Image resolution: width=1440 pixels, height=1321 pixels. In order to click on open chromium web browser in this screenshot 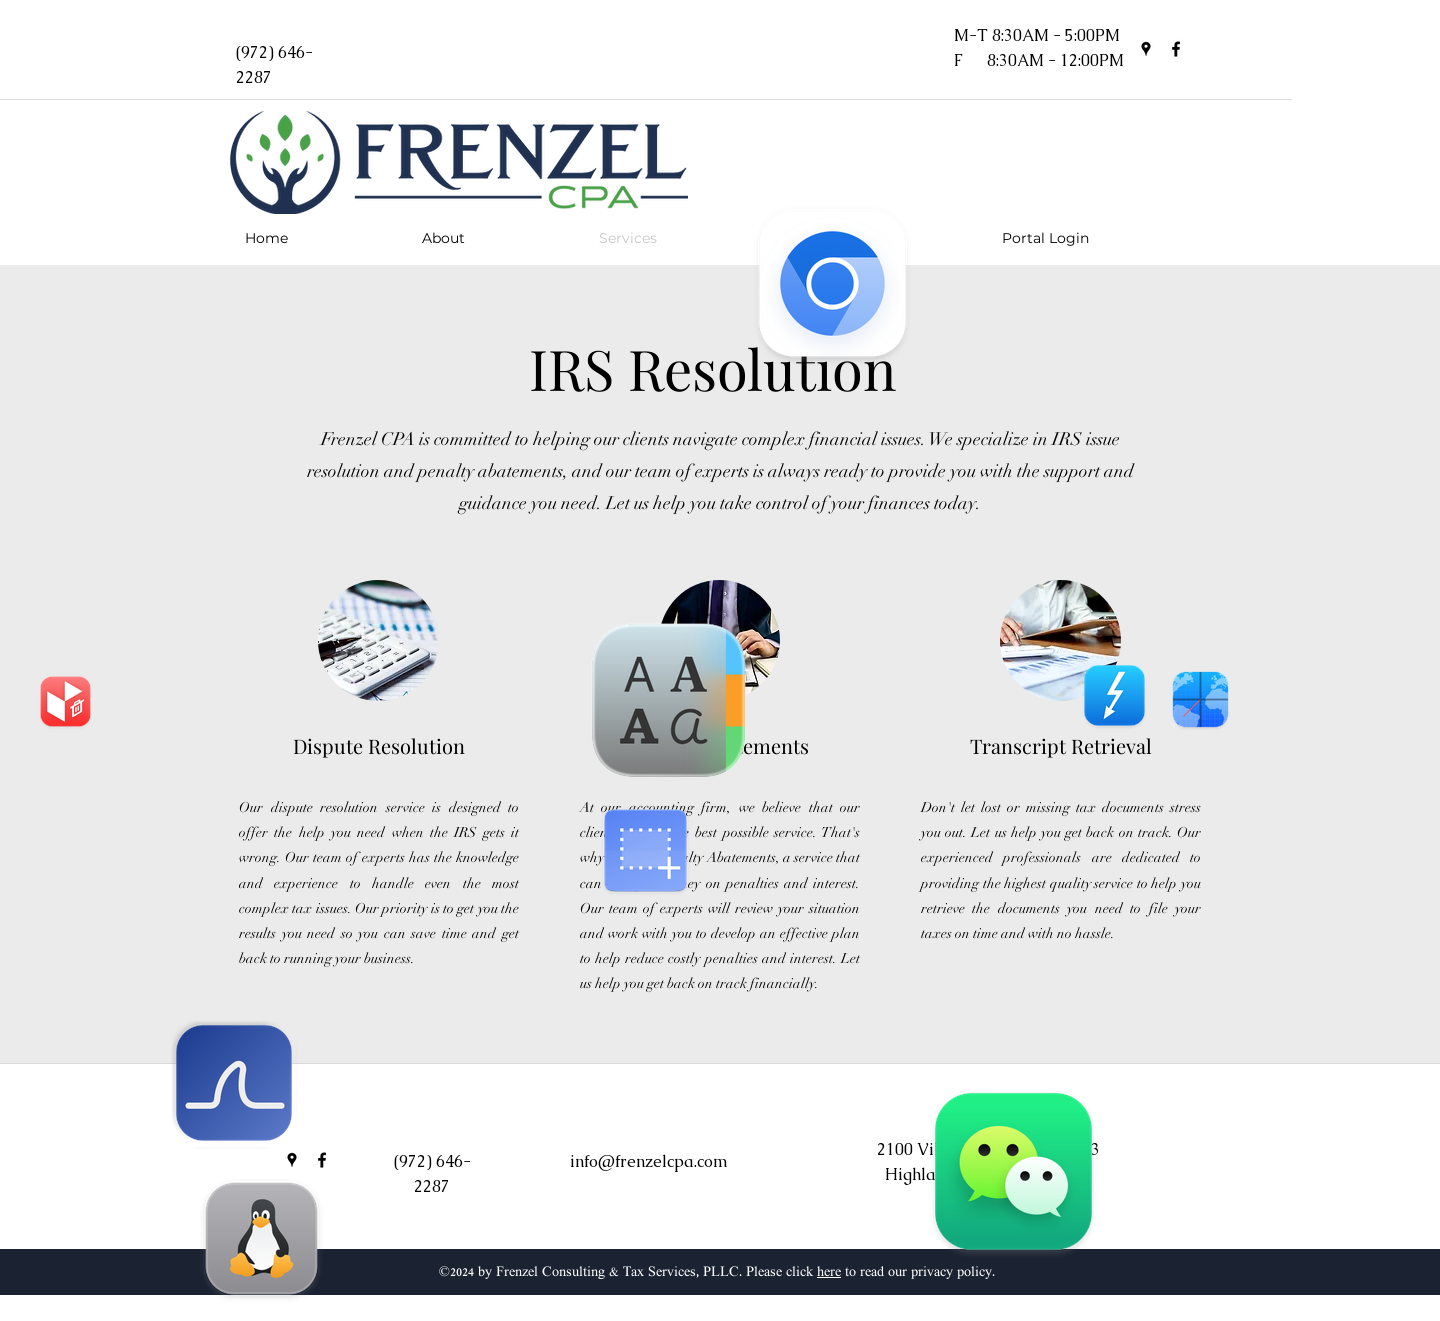, I will do `click(832, 283)`.